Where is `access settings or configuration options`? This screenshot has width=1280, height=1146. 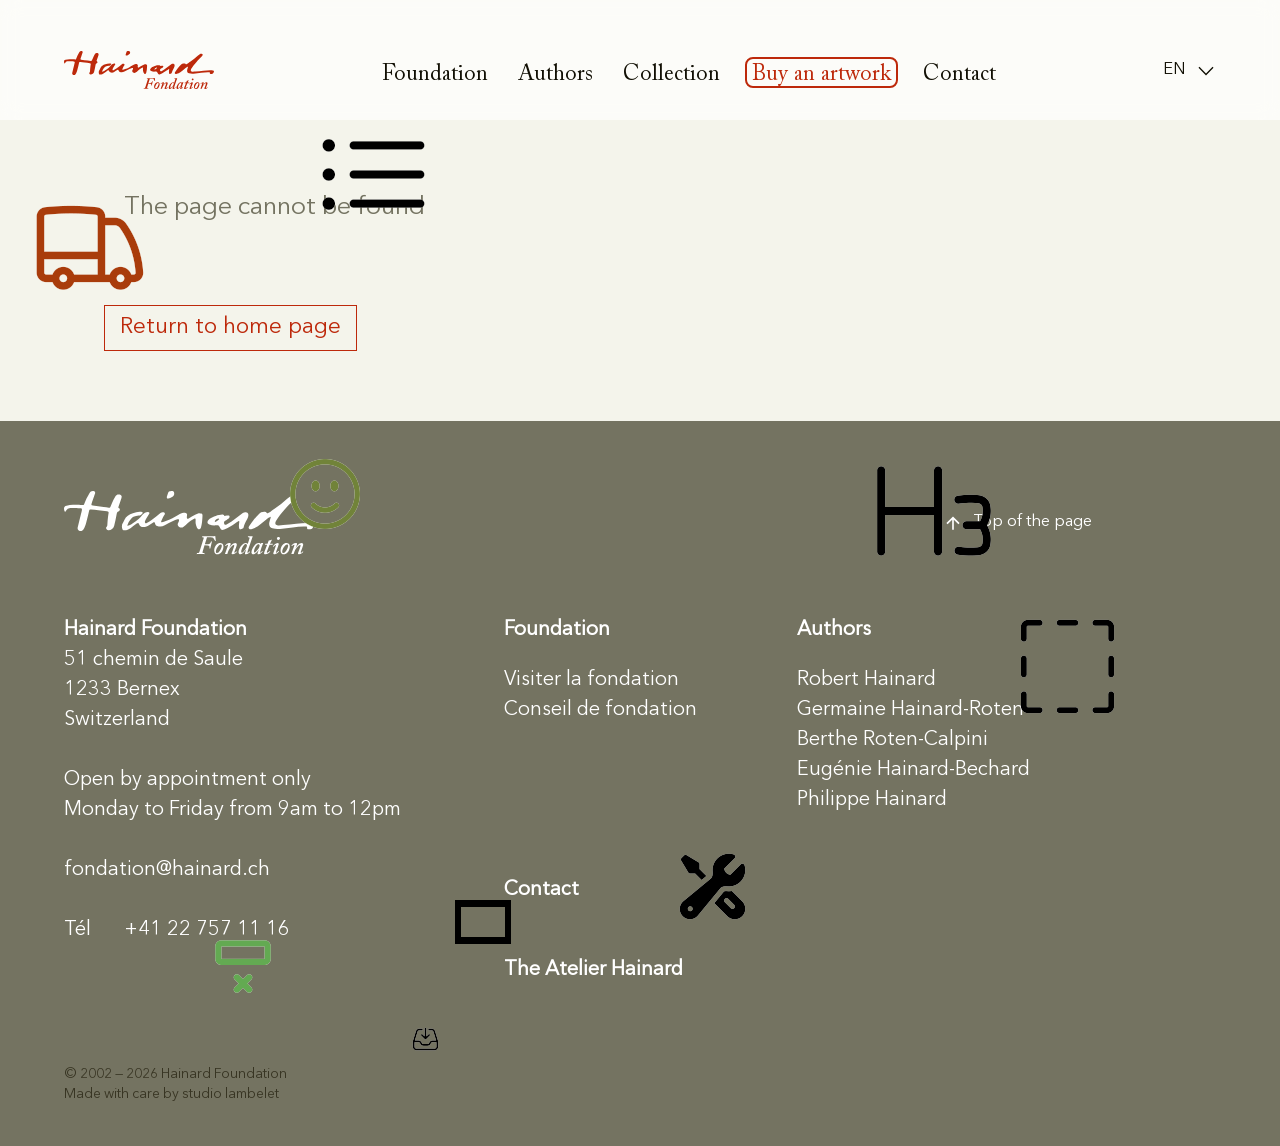 access settings or configuration options is located at coordinates (712, 886).